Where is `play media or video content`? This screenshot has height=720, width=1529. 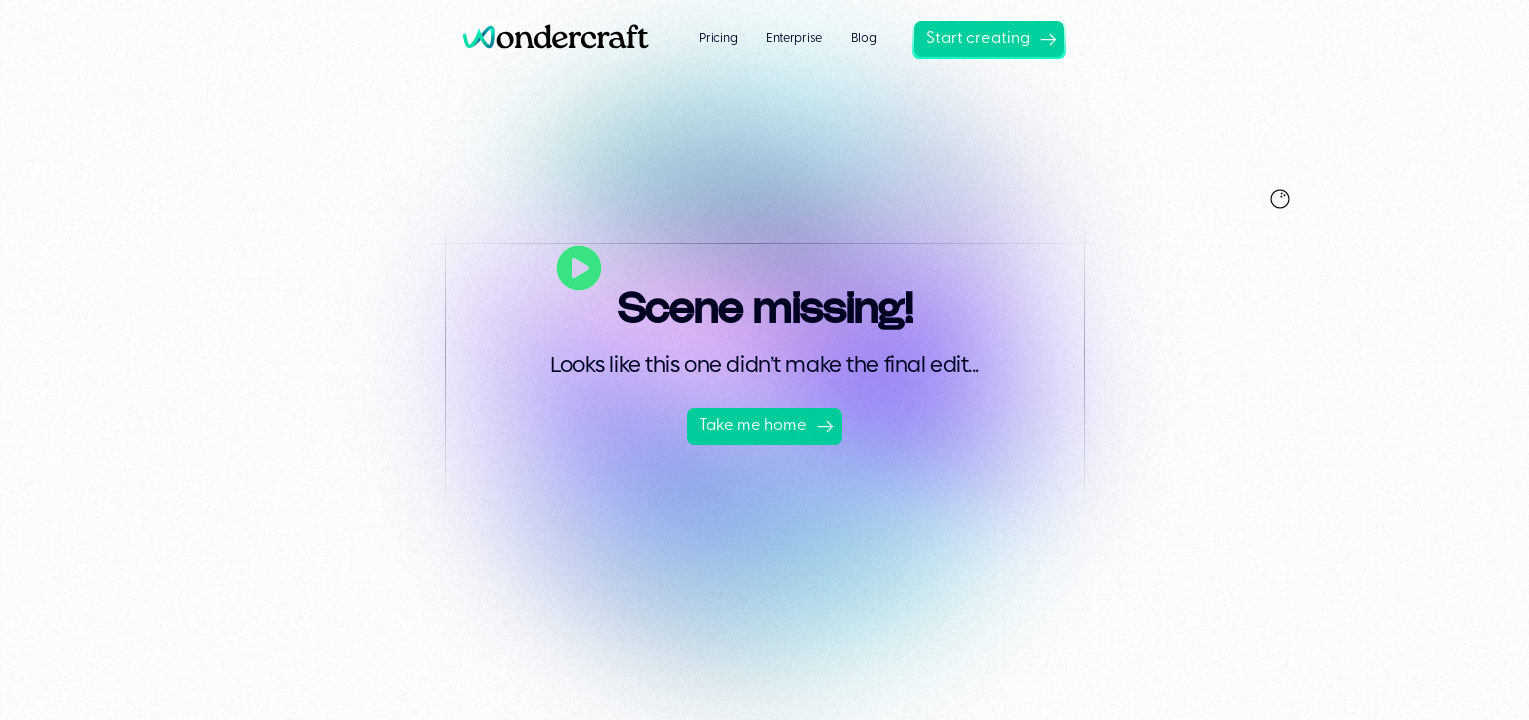
play media or video content is located at coordinates (579, 268).